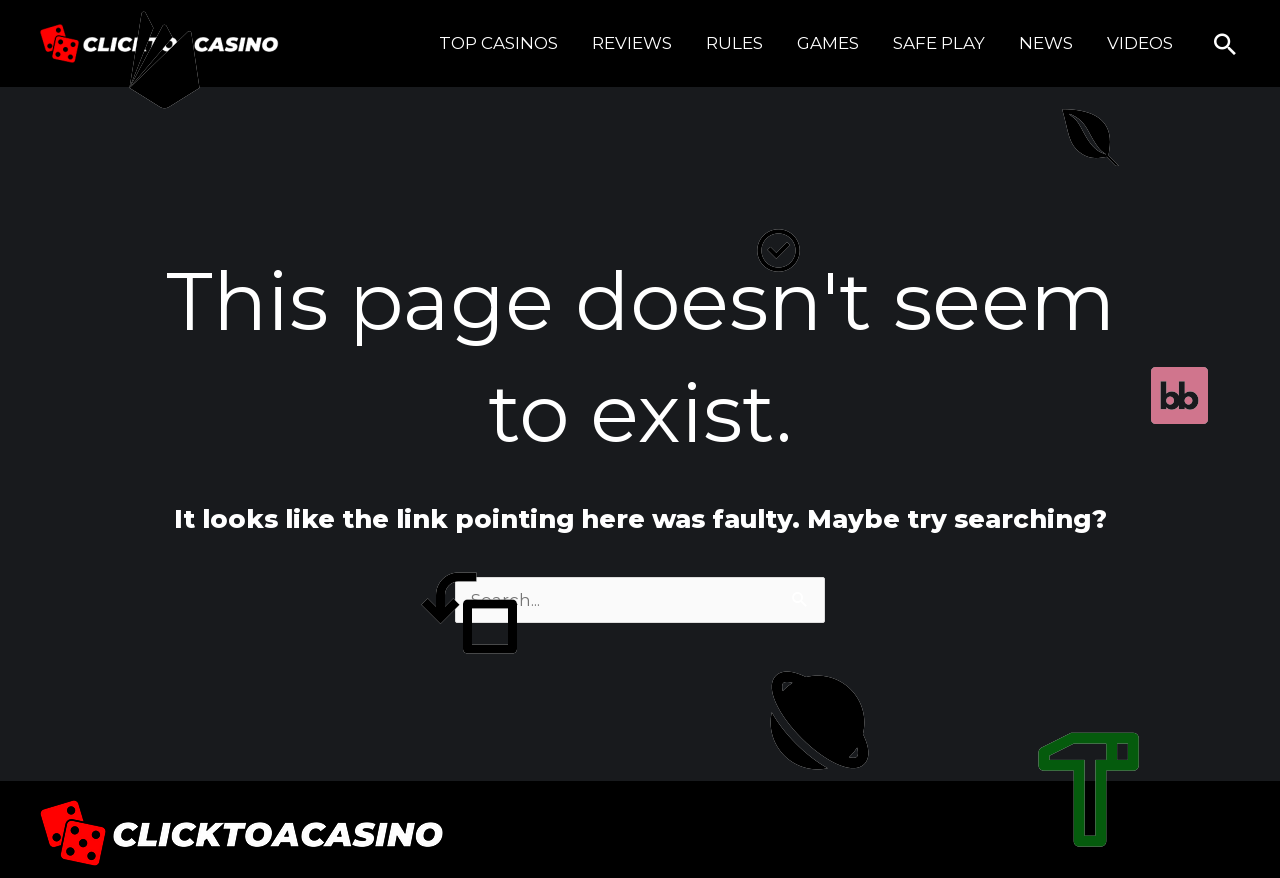  Describe the element at coordinates (1179, 395) in the screenshot. I see `budibase app or service logo` at that location.